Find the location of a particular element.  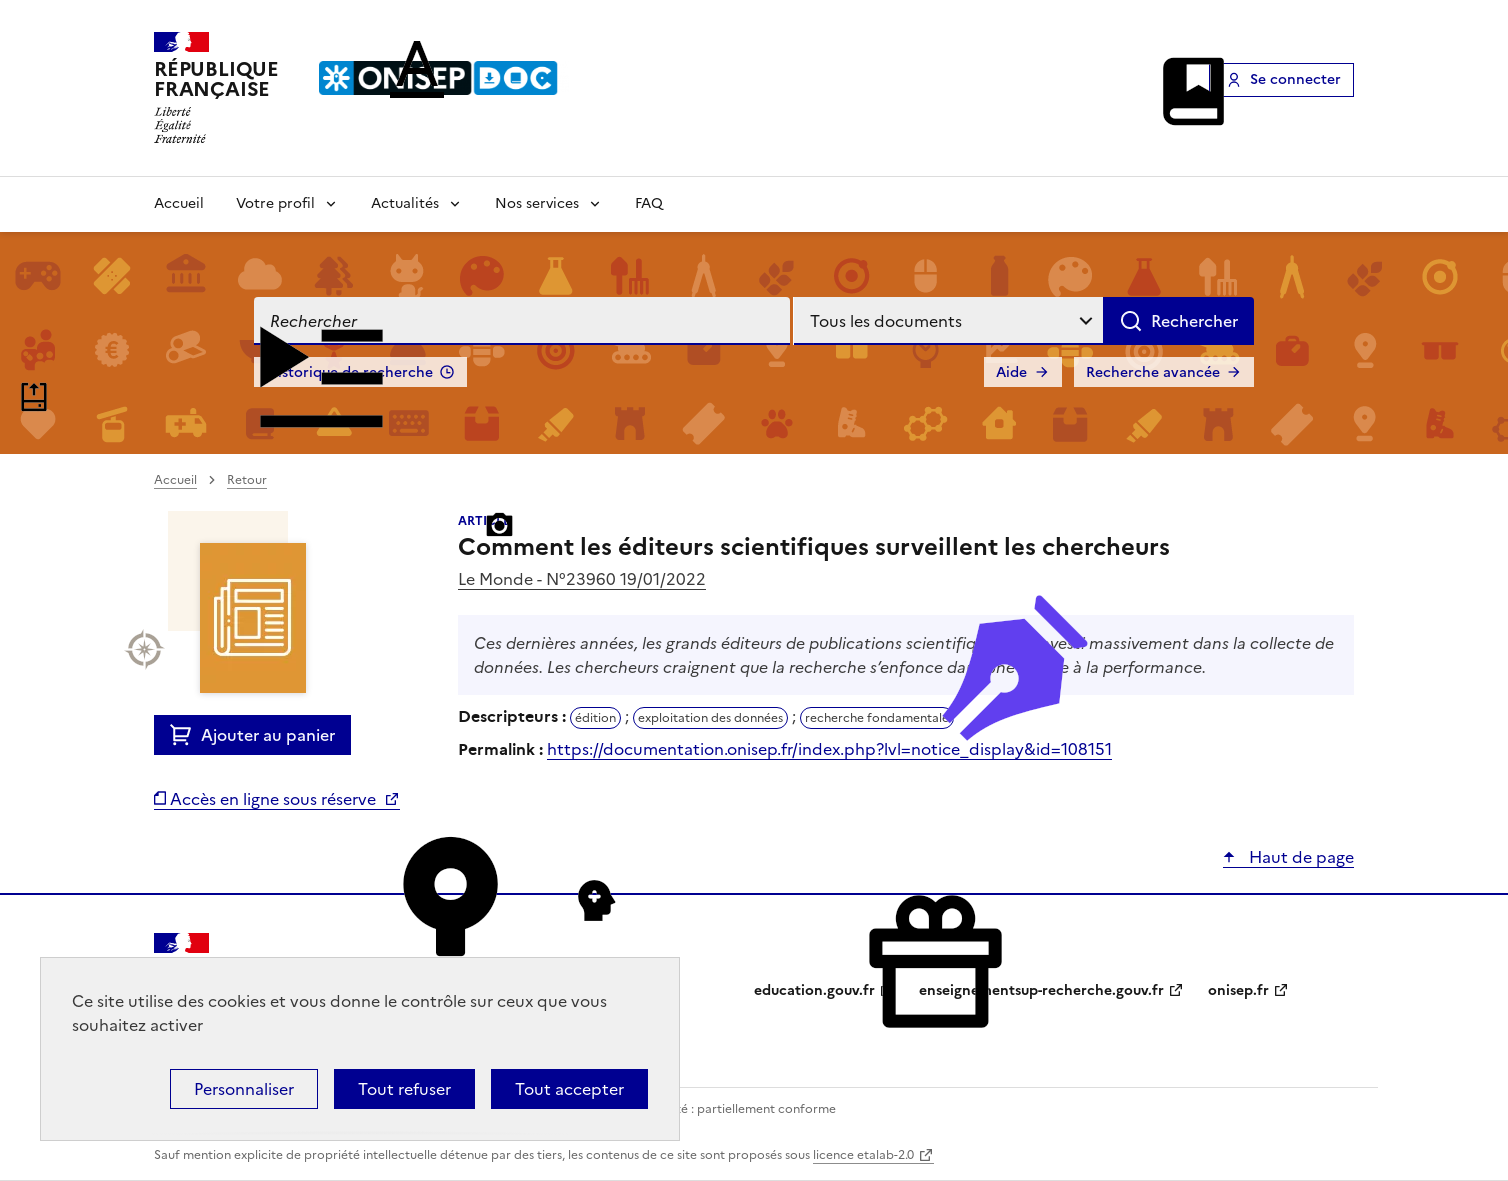

open OSGeo geospatial tools or resources is located at coordinates (144, 649).